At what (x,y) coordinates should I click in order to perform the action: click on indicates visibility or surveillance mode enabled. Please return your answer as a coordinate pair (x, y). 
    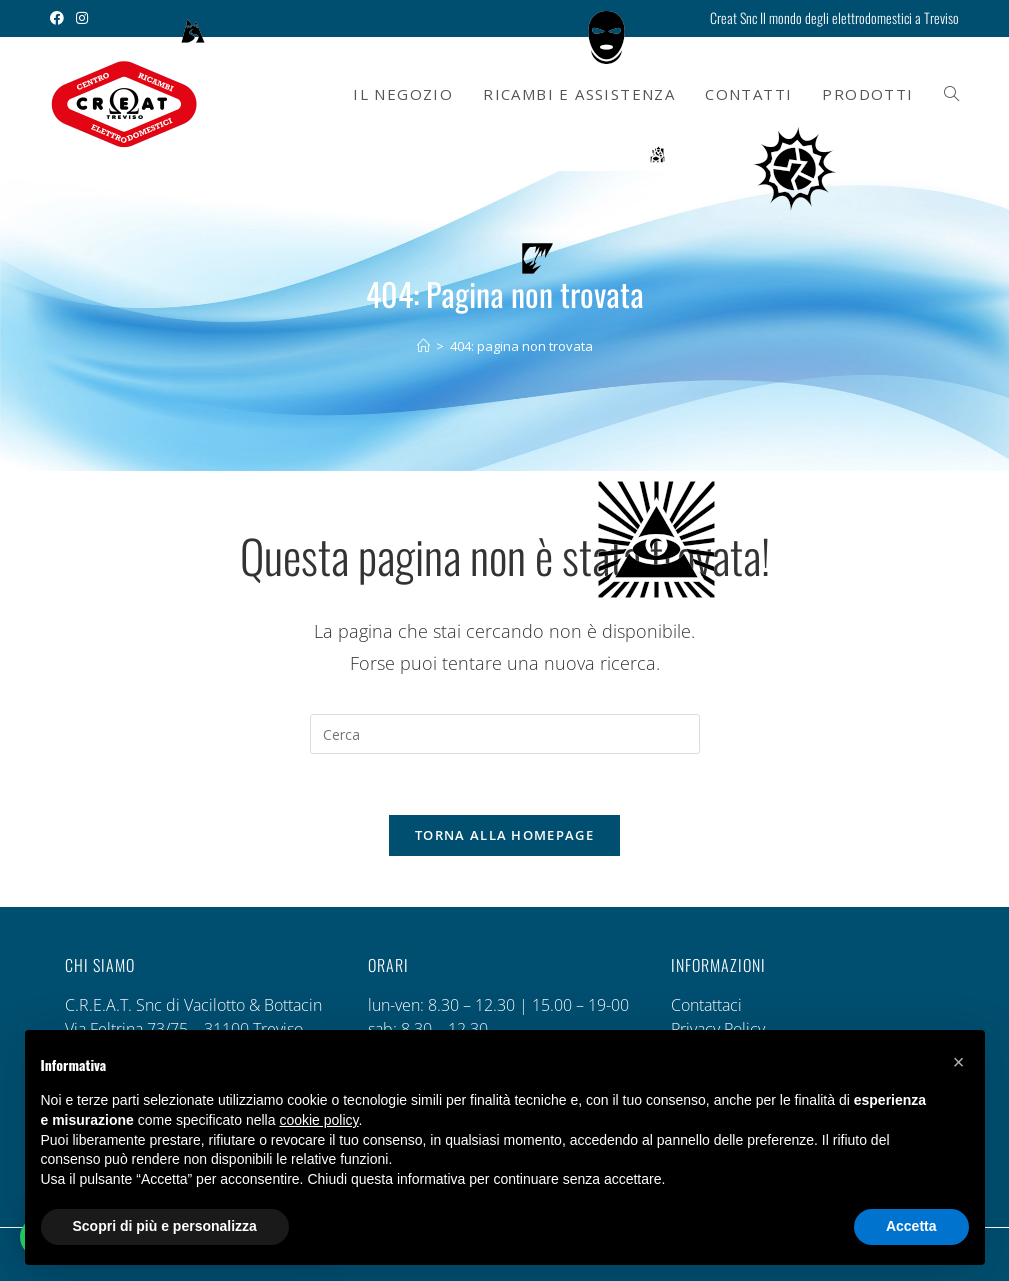
    Looking at the image, I should click on (656, 539).